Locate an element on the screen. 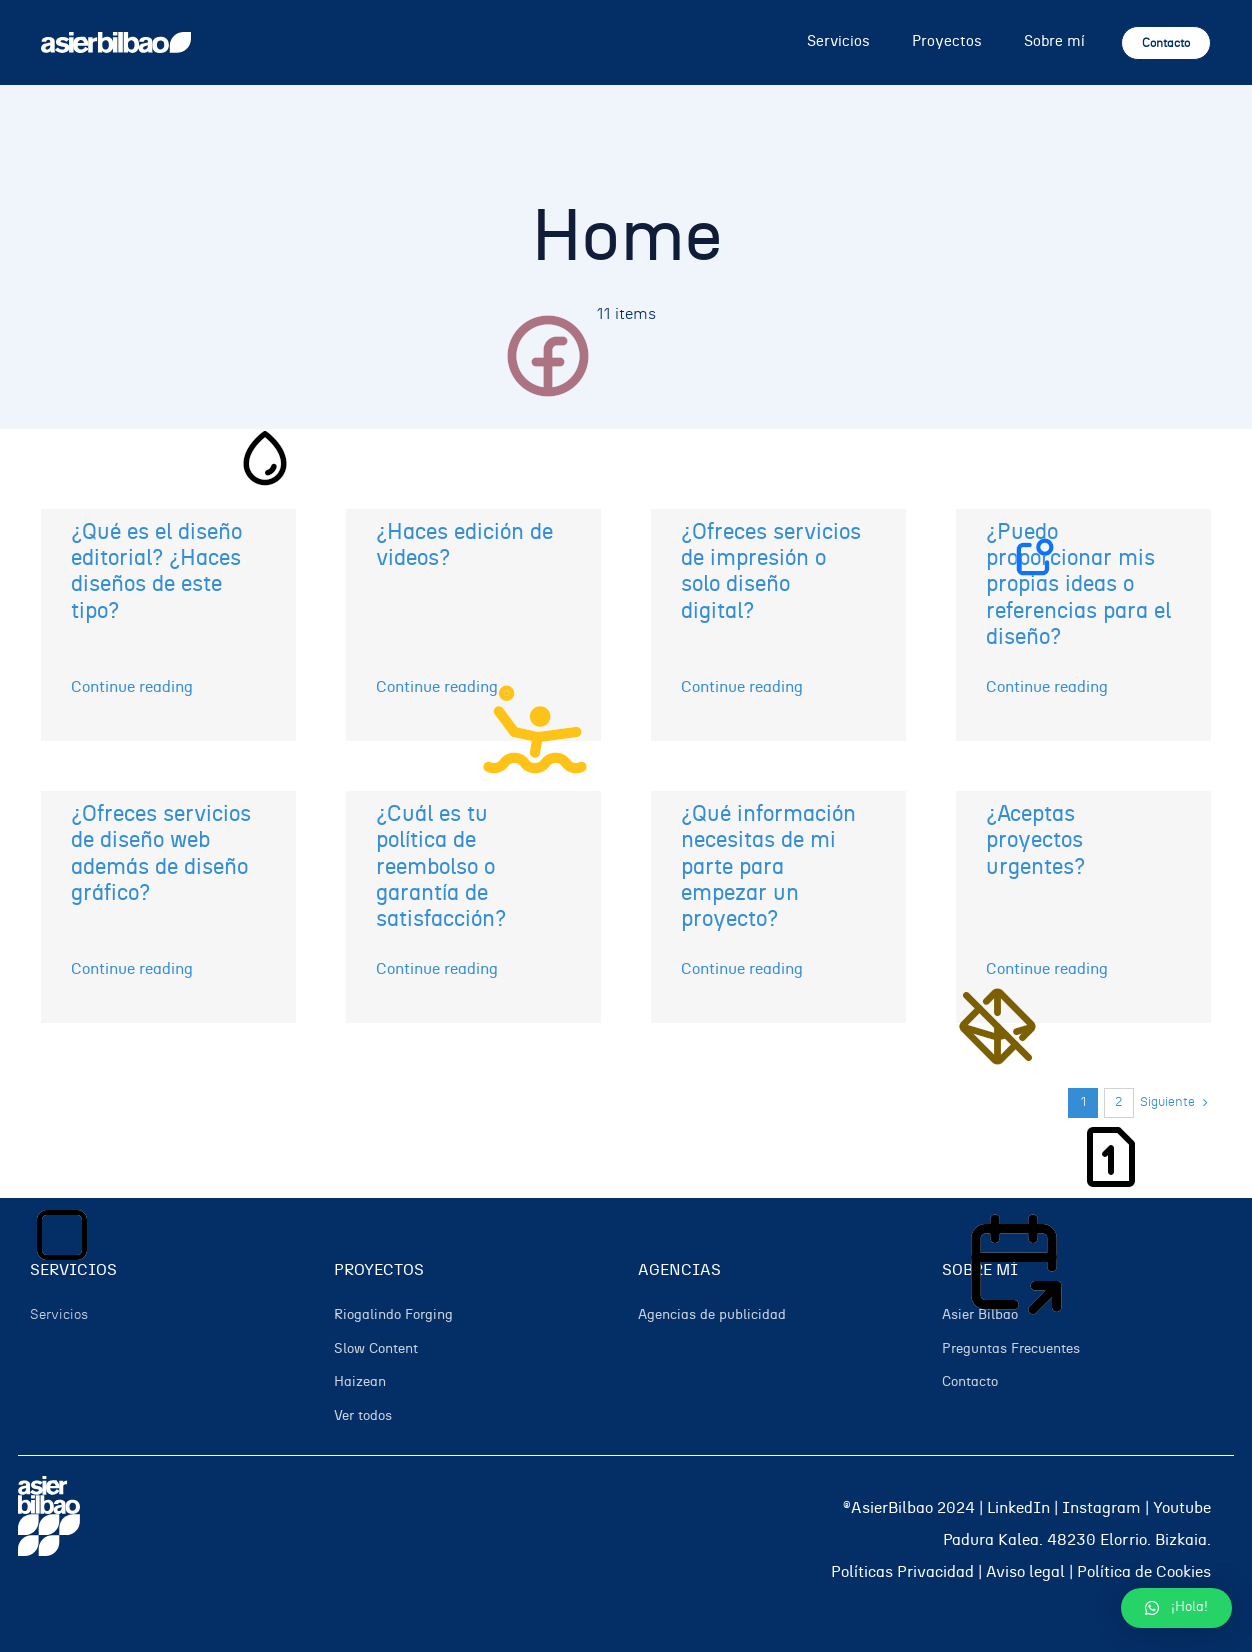  water polo sport activity is located at coordinates (535, 732).